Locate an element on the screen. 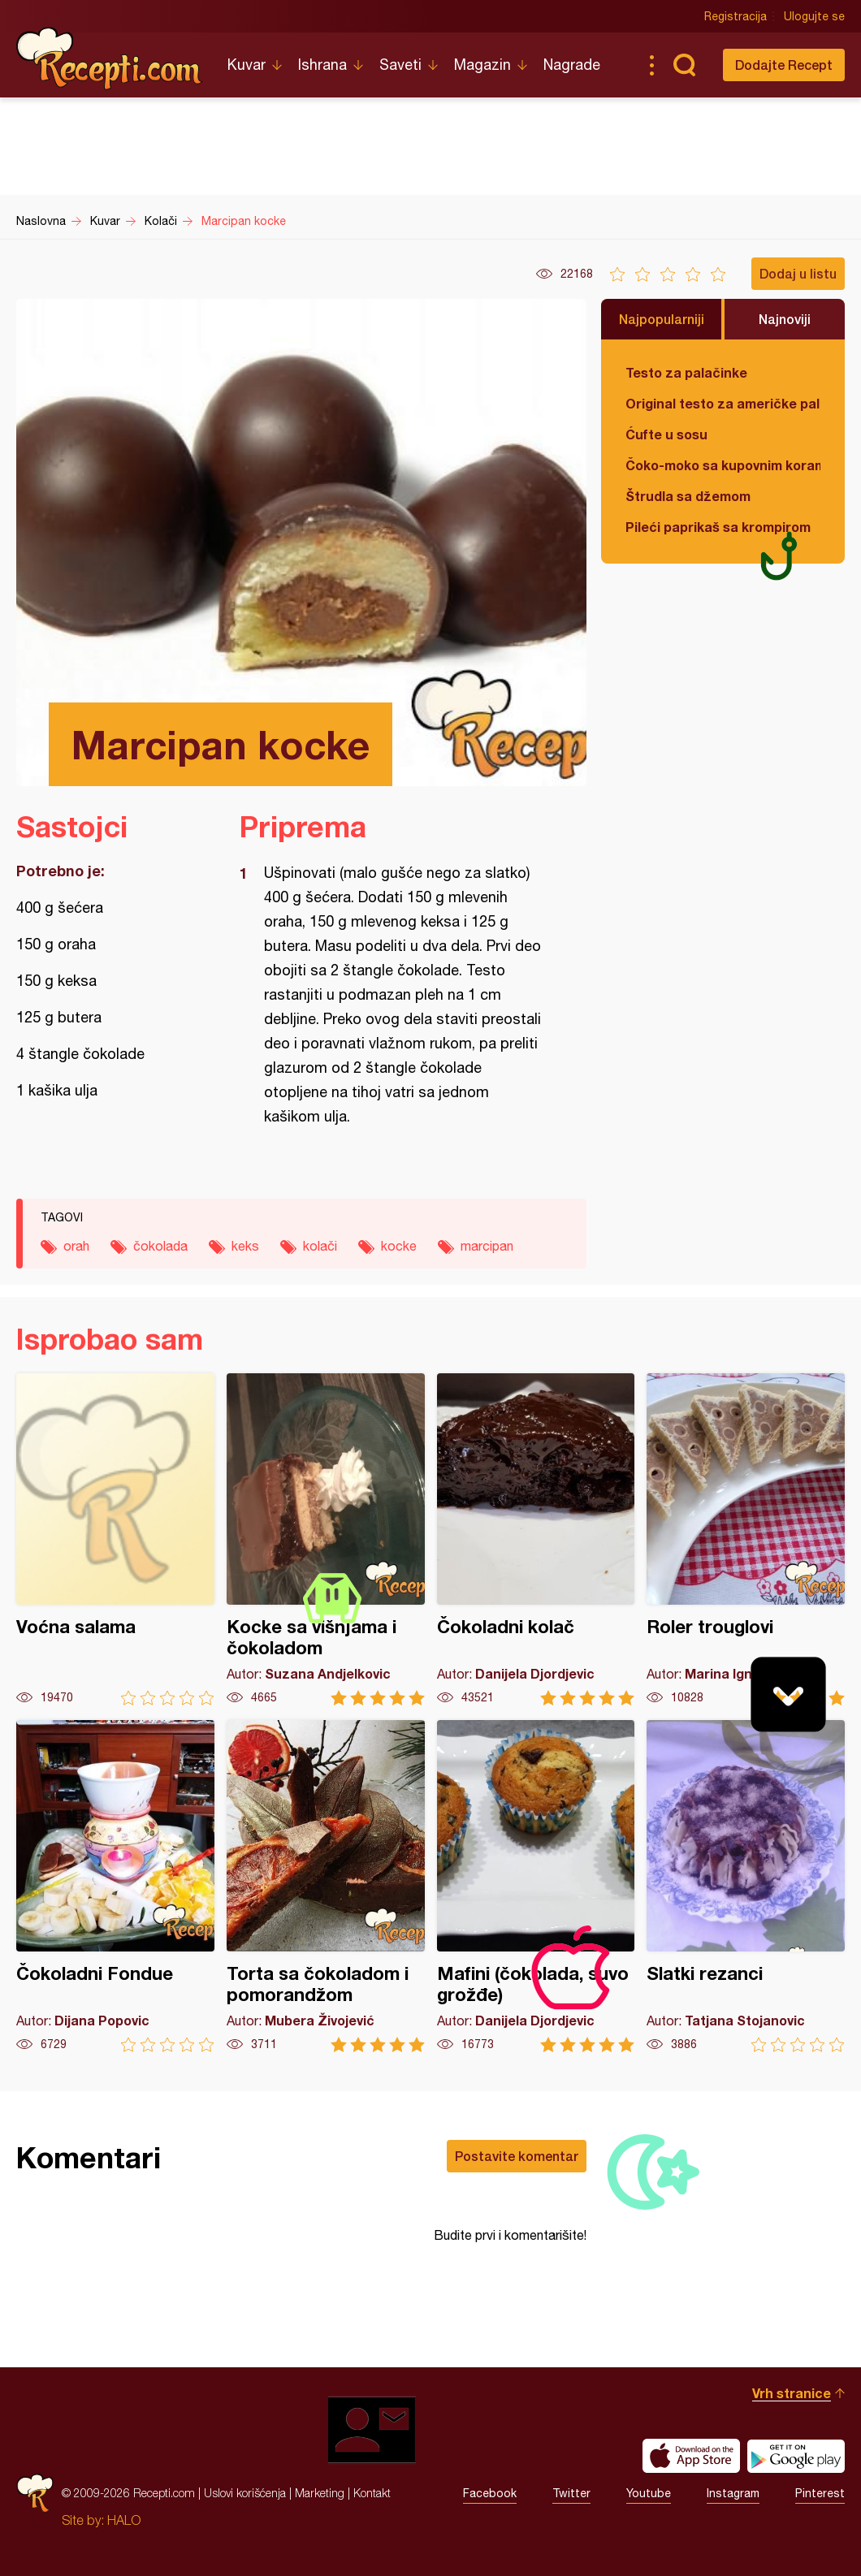  access contact information via email is located at coordinates (372, 2430).